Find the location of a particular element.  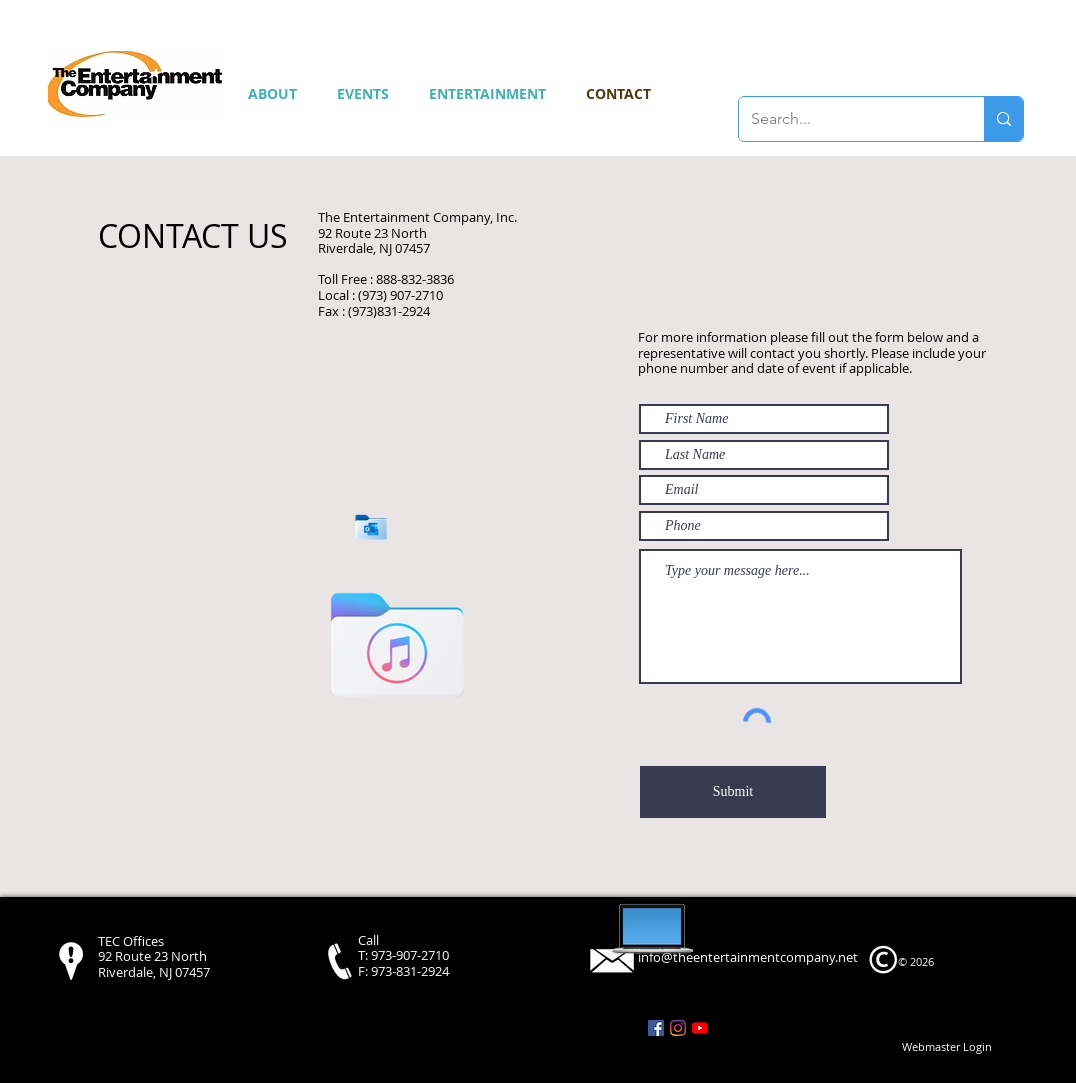

open folder containing apple music files is located at coordinates (396, 648).